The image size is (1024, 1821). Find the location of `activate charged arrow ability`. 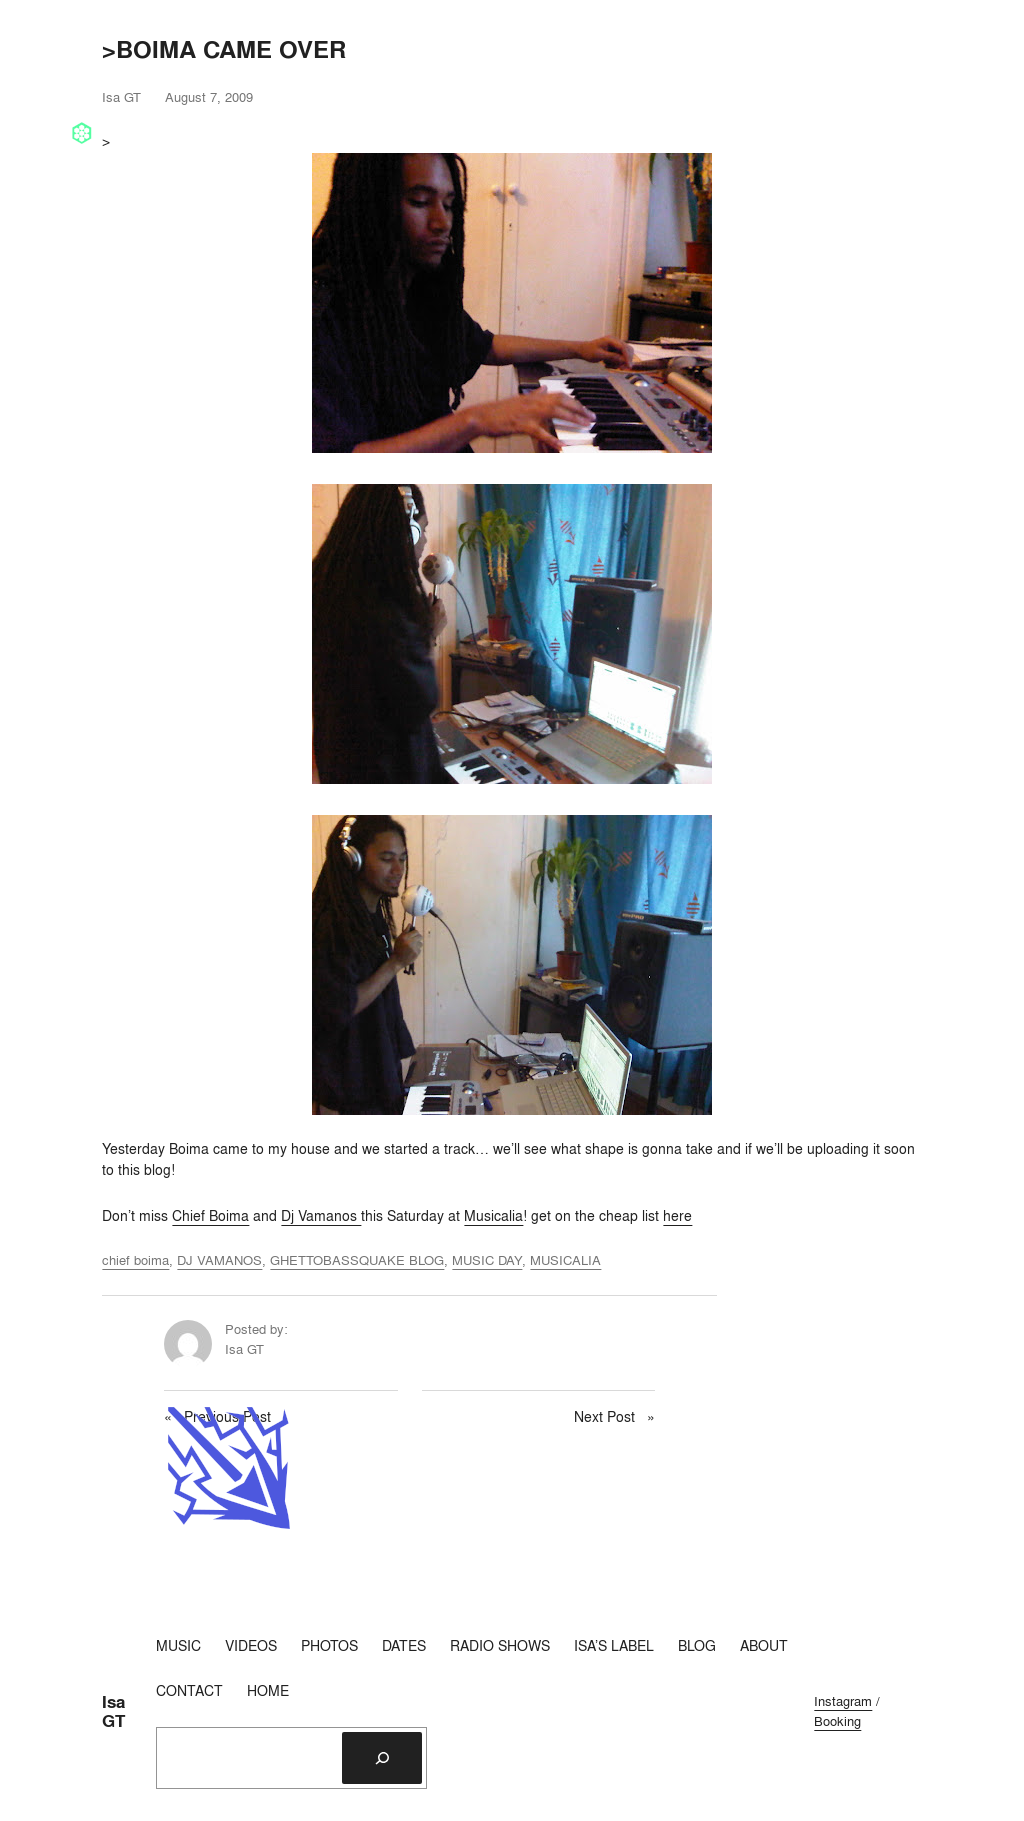

activate charged arrow ability is located at coordinates (229, 1468).